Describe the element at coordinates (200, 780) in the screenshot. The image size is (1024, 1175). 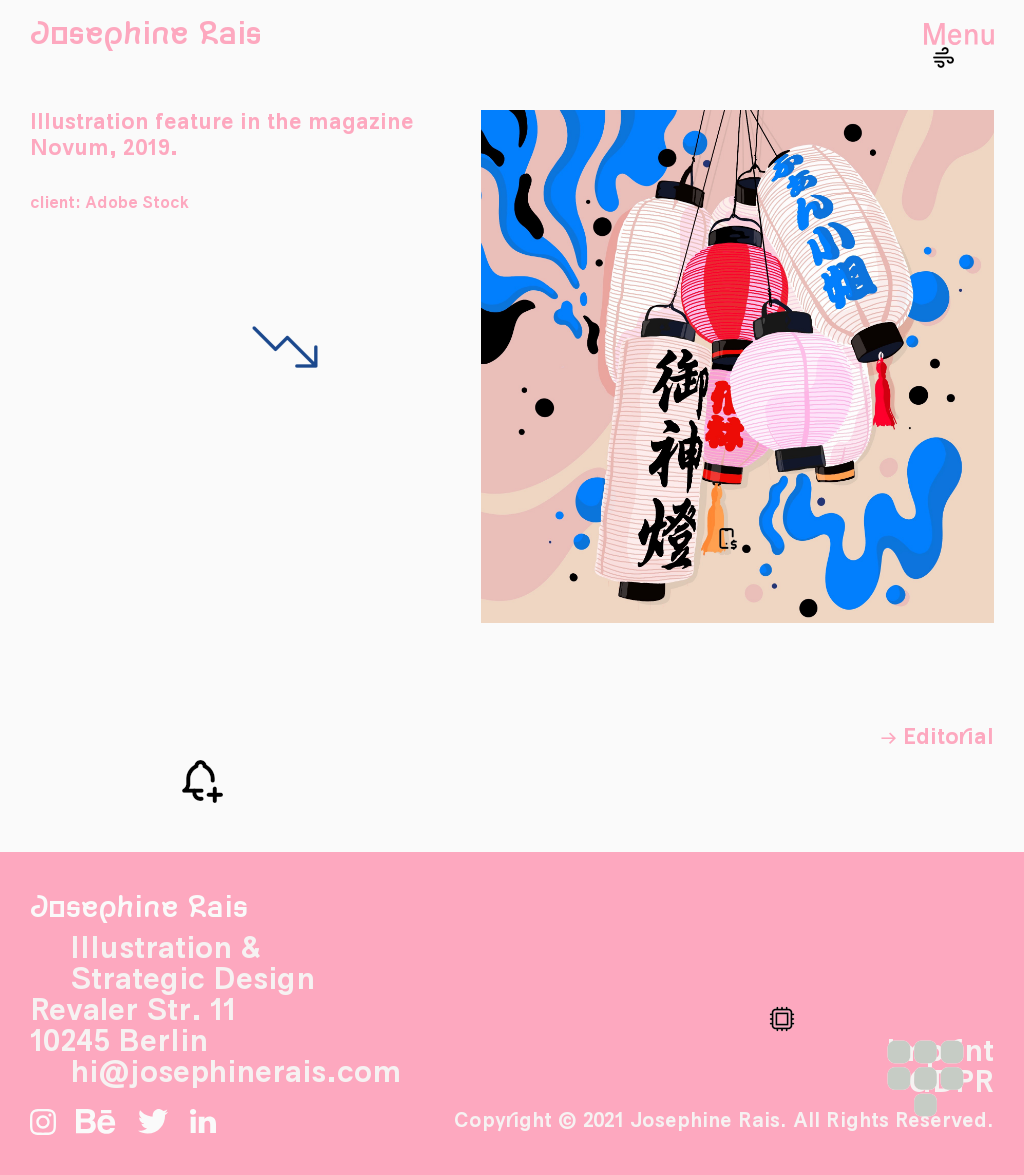
I see `add a new notification or alert` at that location.